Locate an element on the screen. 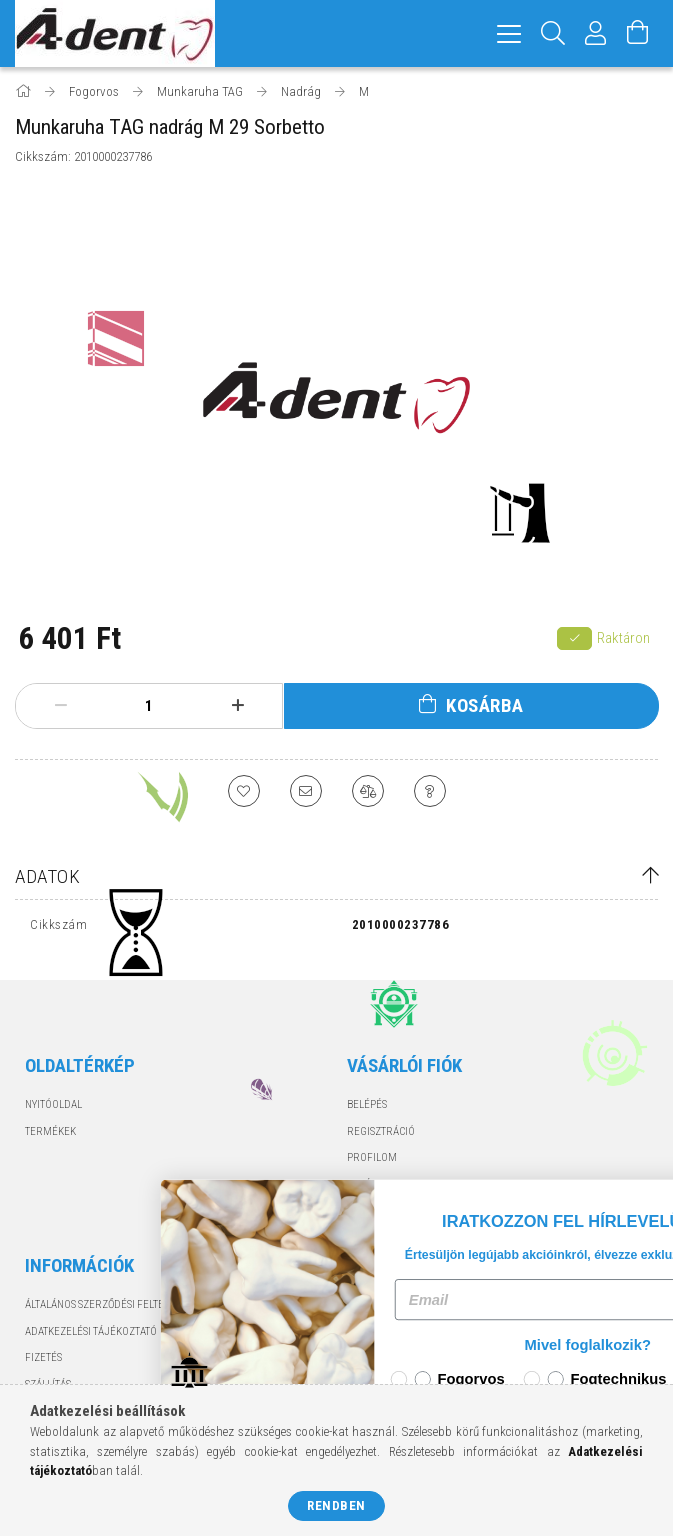 The width and height of the screenshot is (673, 1536). access microscope or magnification tools is located at coordinates (615, 1053).